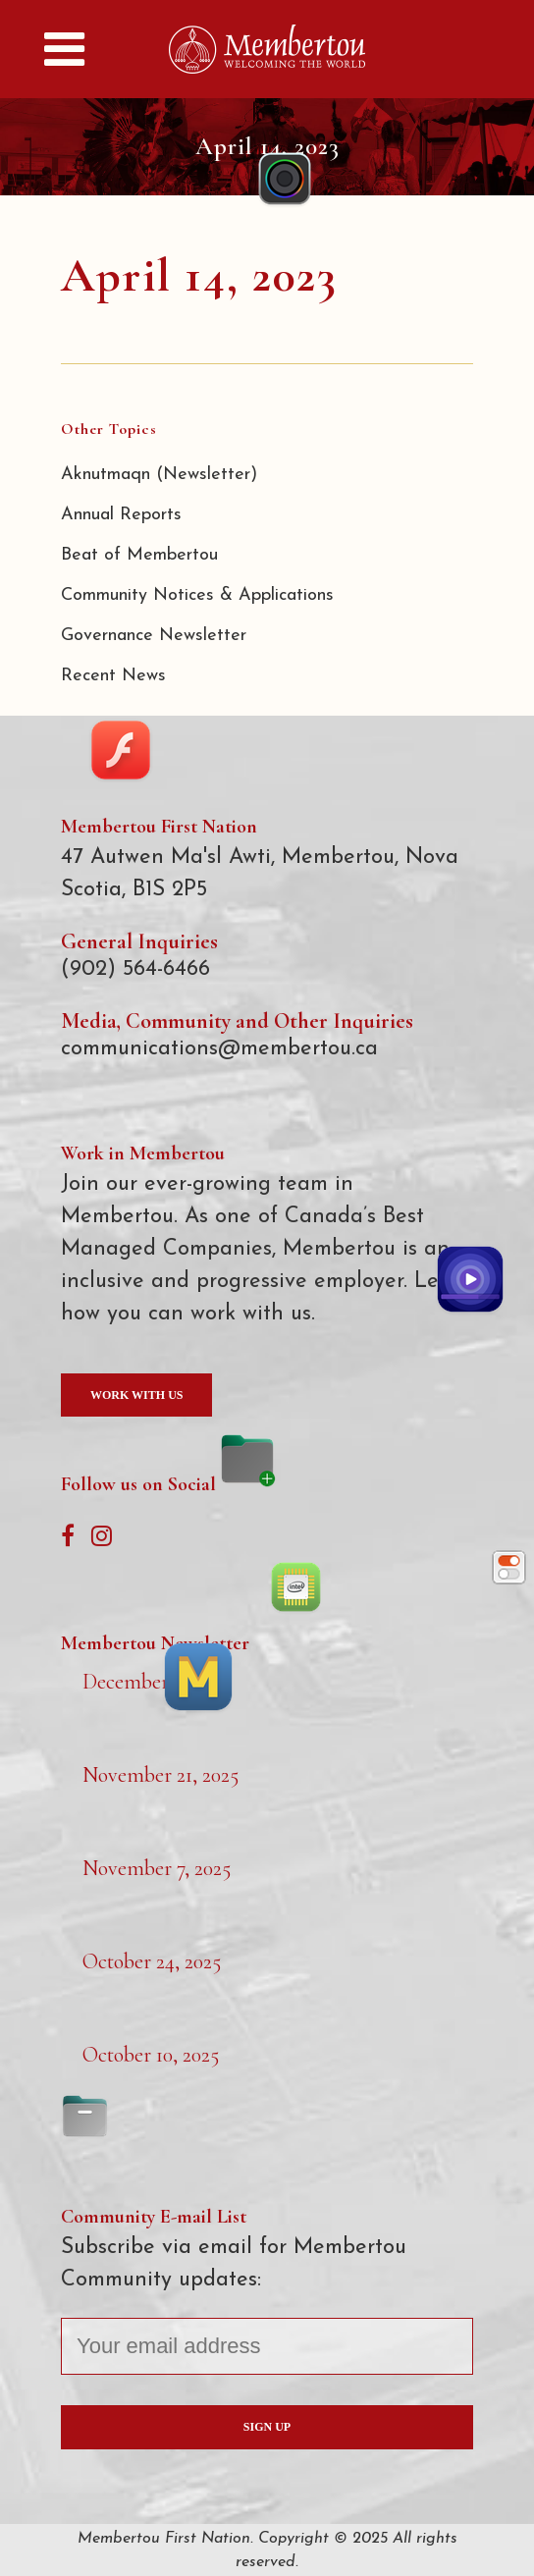 The height and width of the screenshot is (2576, 534). I want to click on open gnome tweaks settings, so click(508, 1567).